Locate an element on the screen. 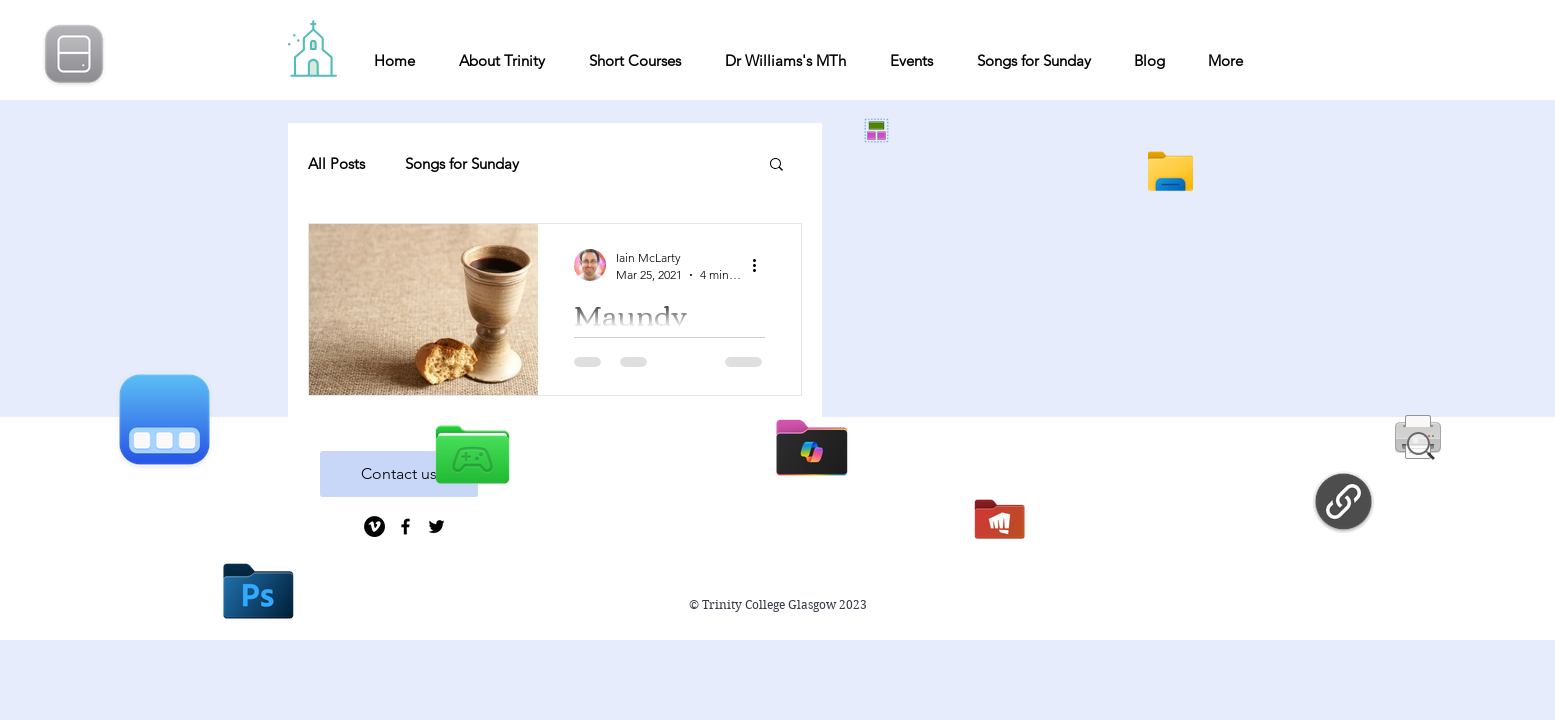  open riot games folder is located at coordinates (999, 520).